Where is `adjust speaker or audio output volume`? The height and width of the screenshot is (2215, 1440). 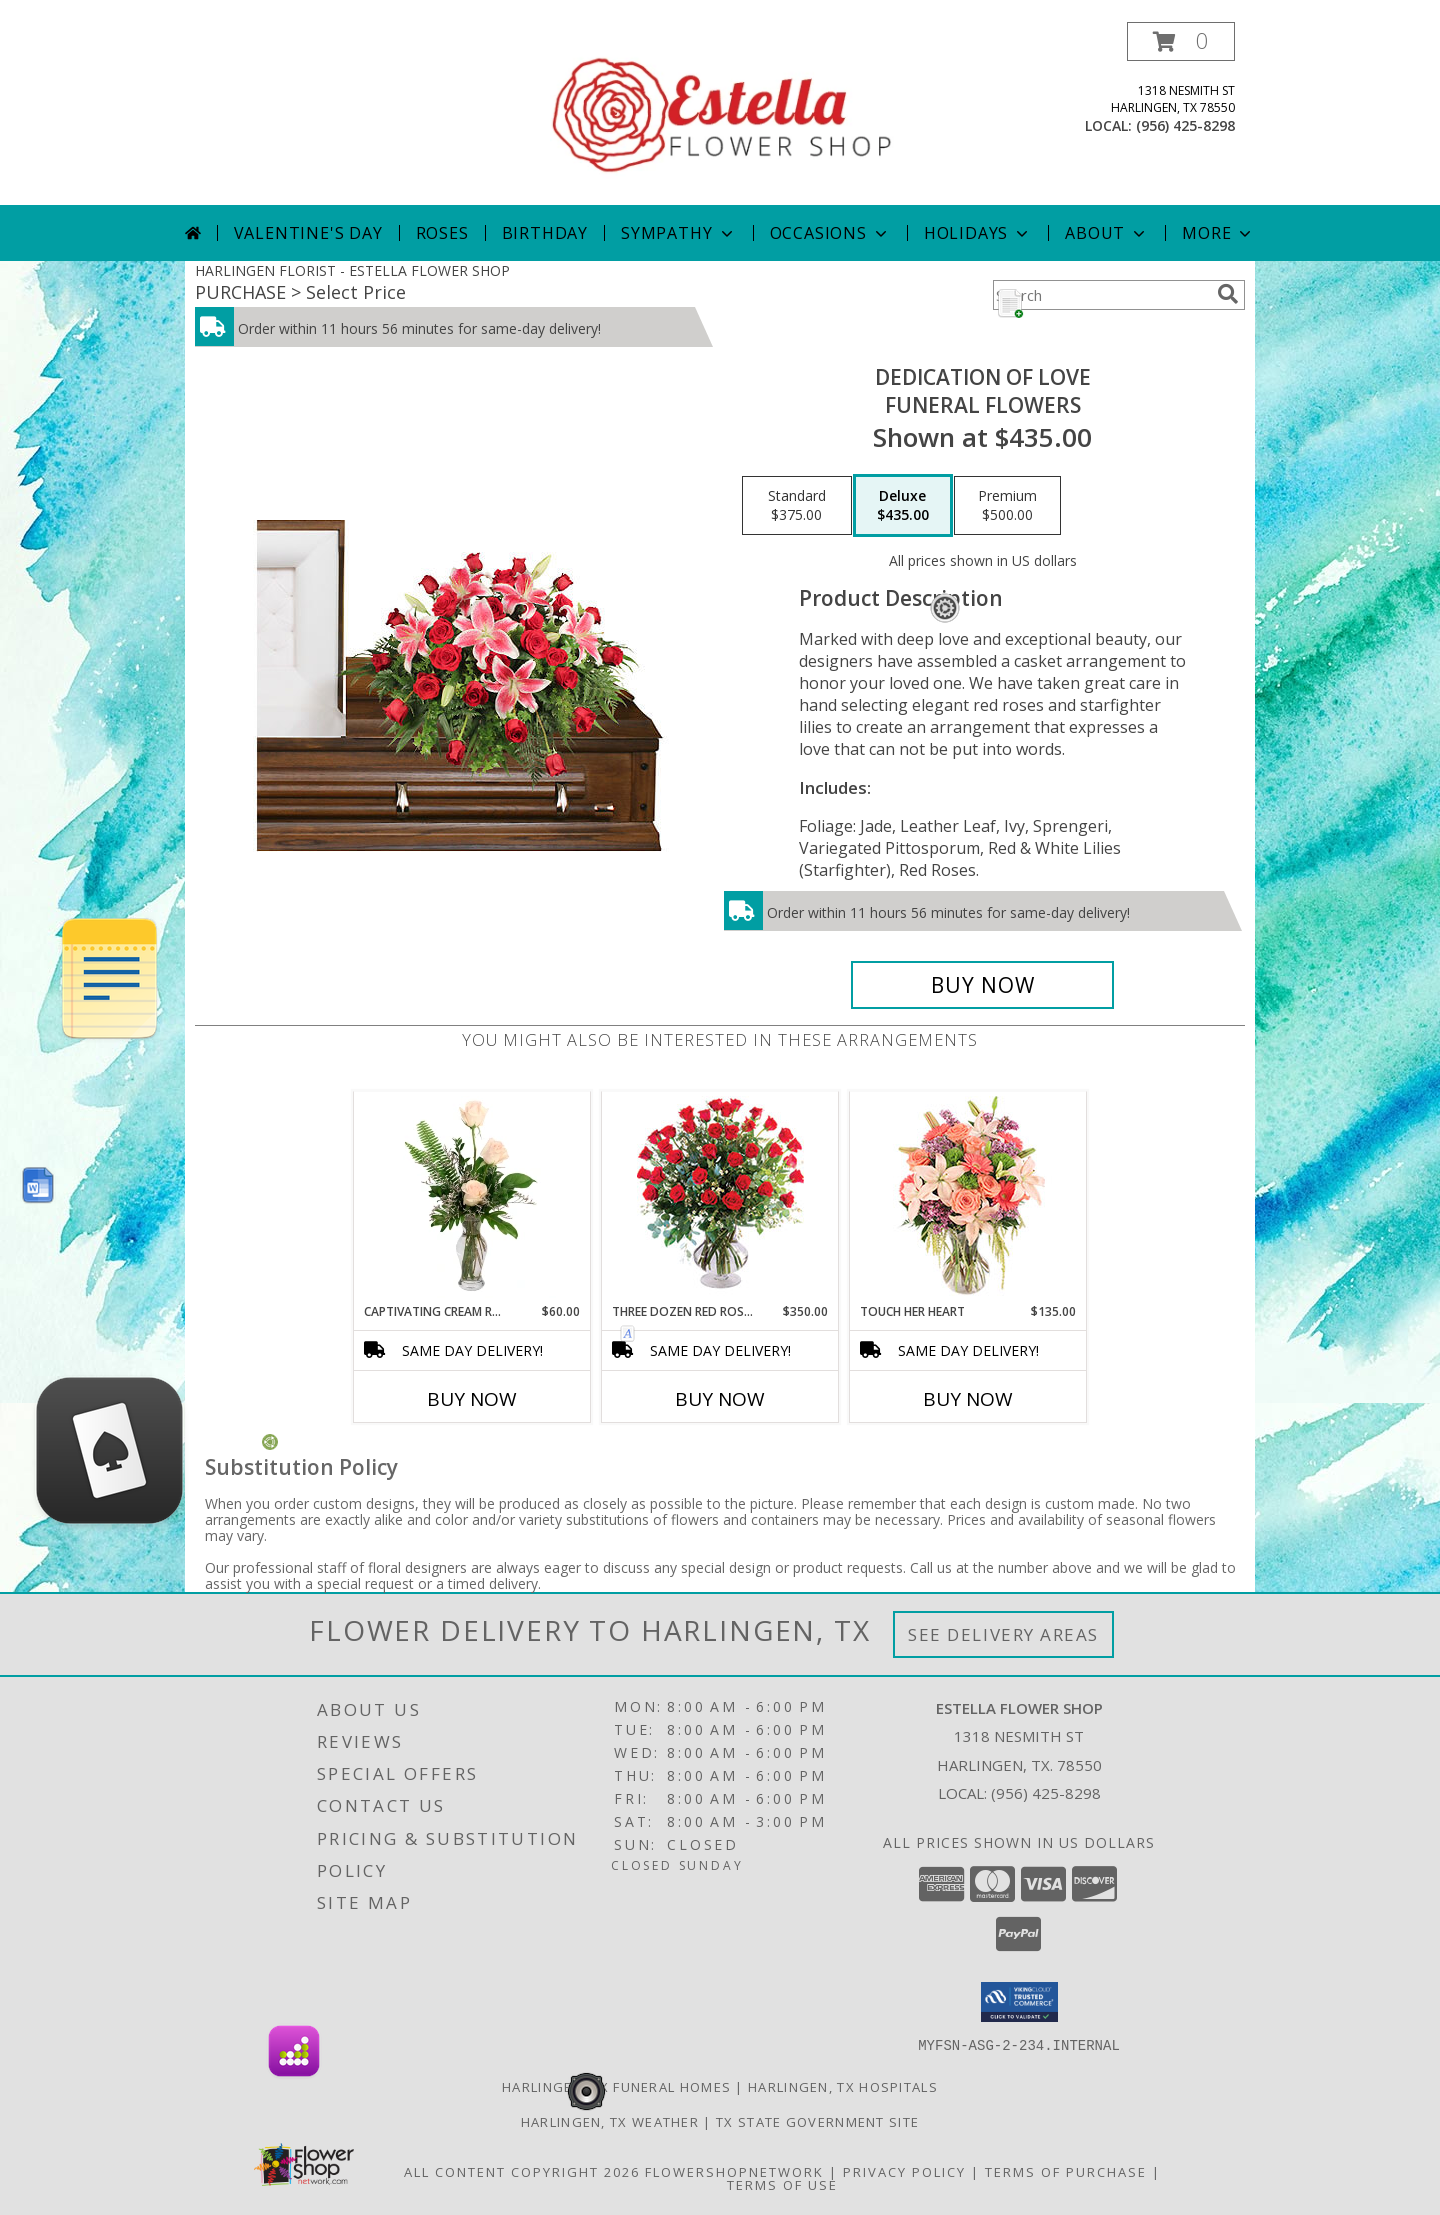 adjust speaker or audio output volume is located at coordinates (586, 2091).